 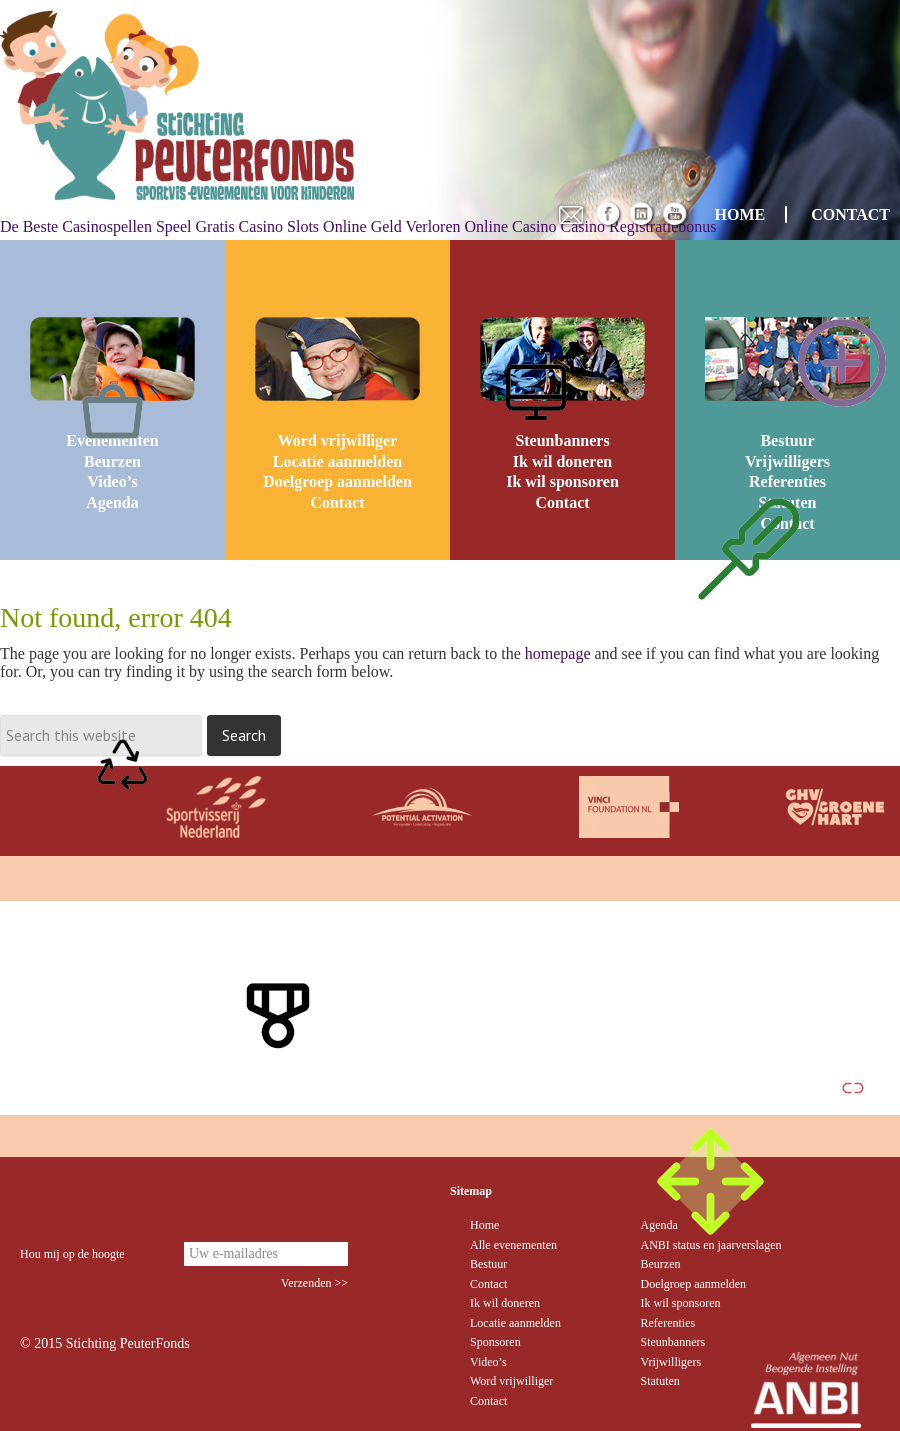 I want to click on recycle or move item to trash, so click(x=122, y=764).